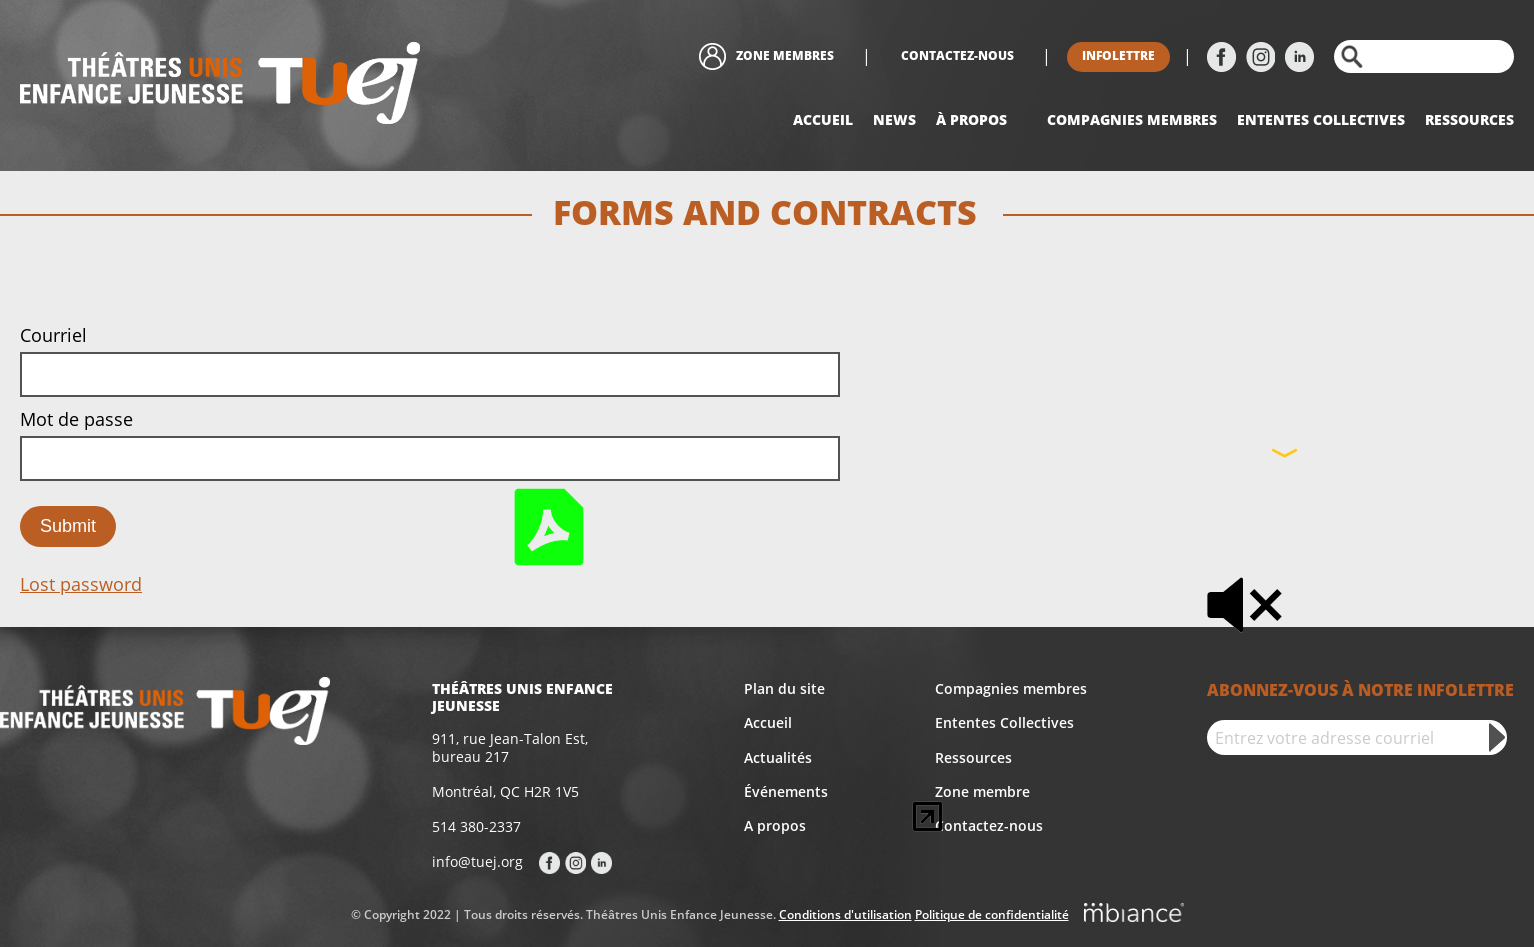  Describe the element at coordinates (549, 527) in the screenshot. I see `open a PDF document` at that location.